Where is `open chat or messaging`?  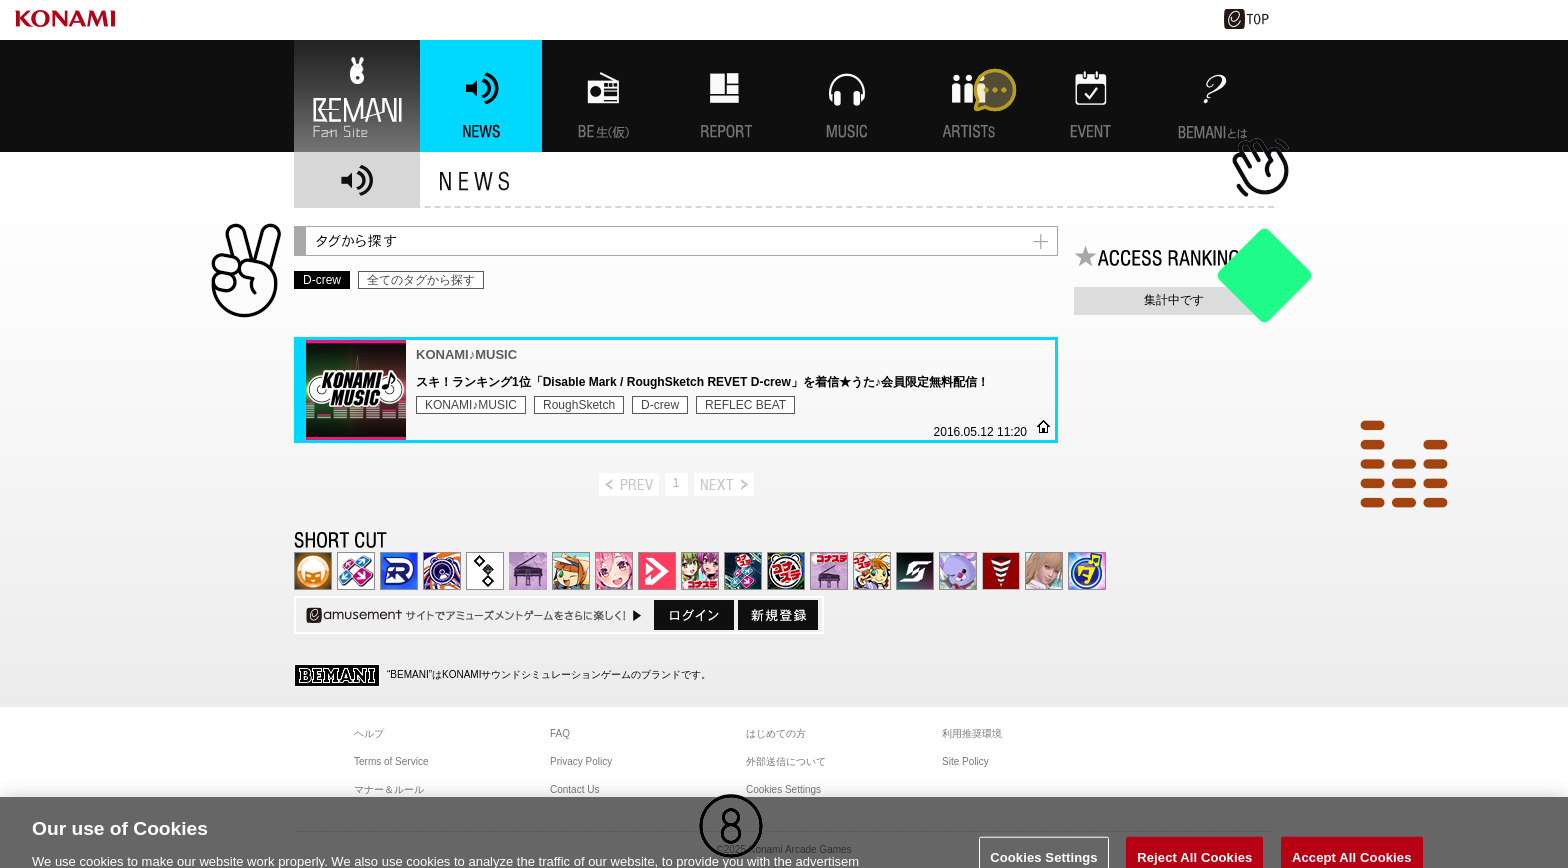 open chat or messaging is located at coordinates (995, 90).